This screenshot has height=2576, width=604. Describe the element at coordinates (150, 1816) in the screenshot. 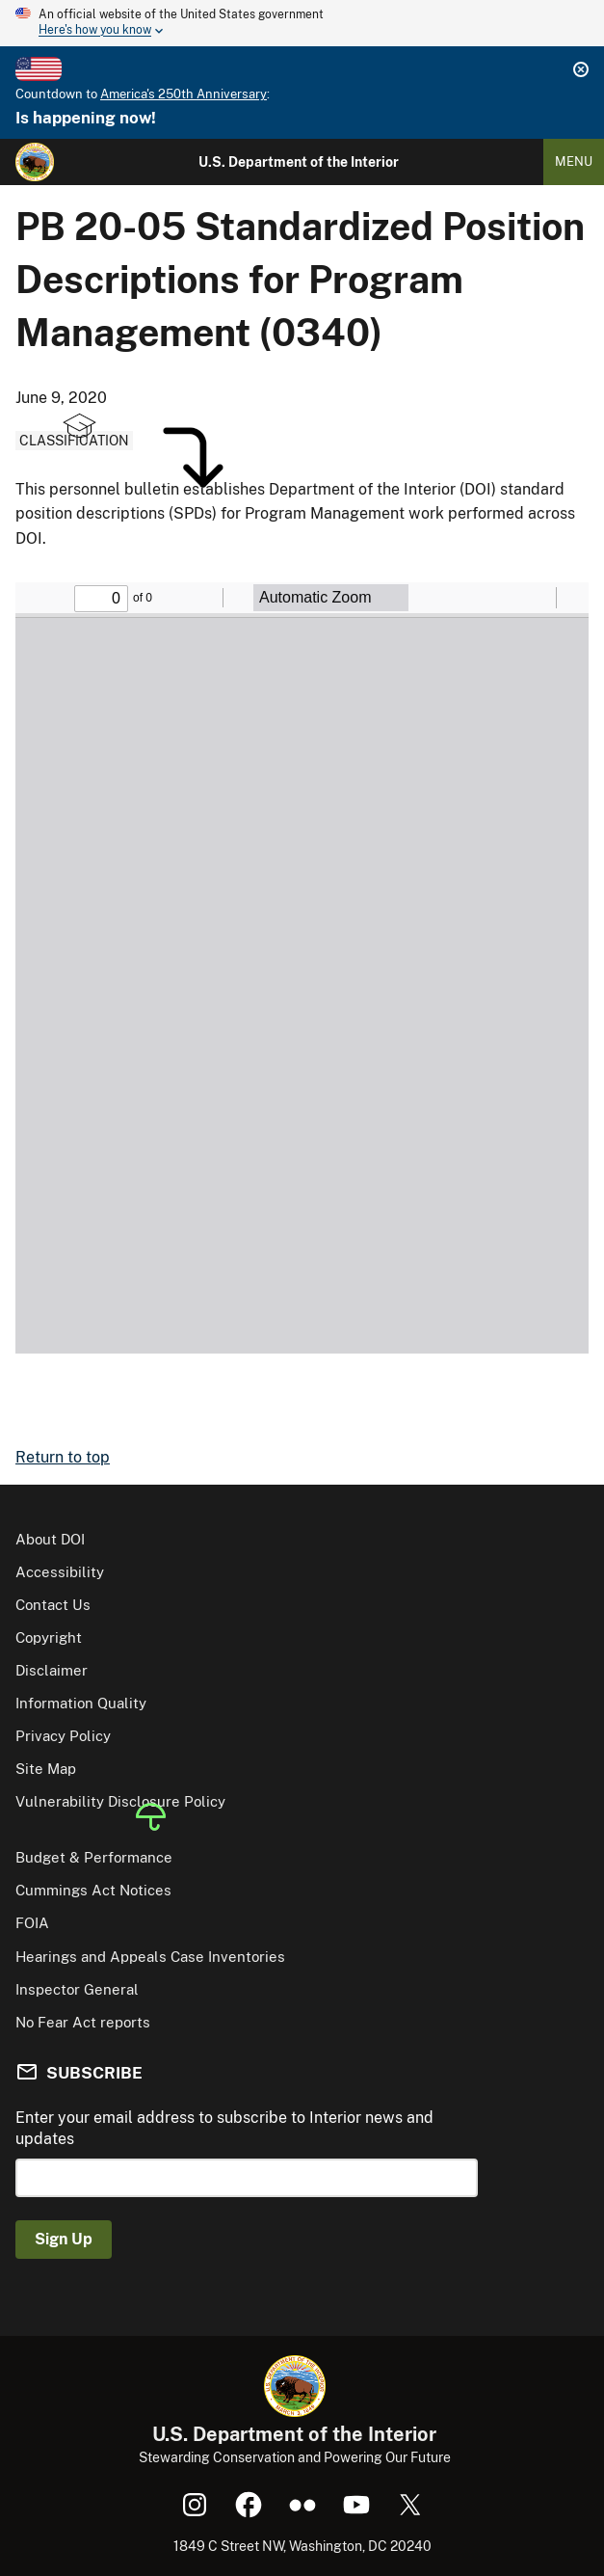

I see `view weather protection or rain forecast` at that location.